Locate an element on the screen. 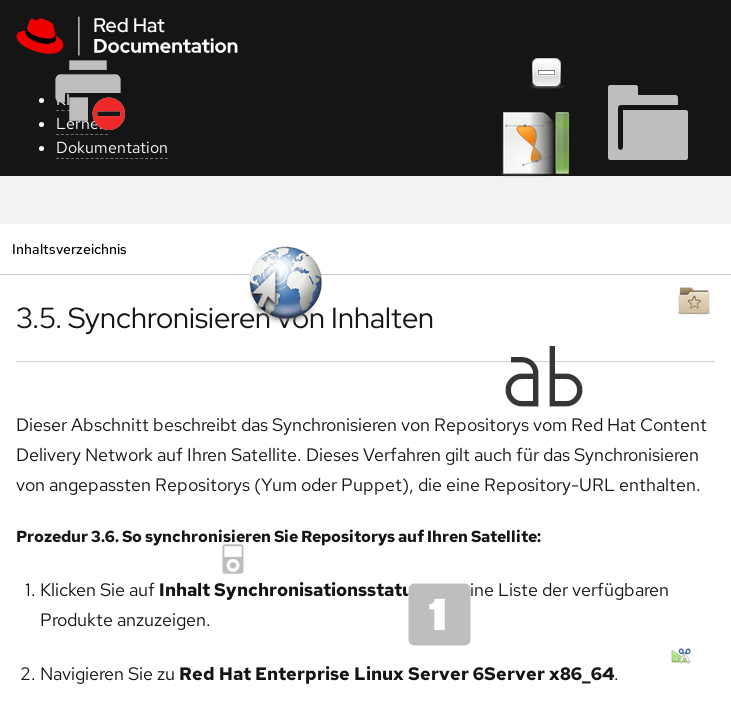 The image size is (731, 720). reset zoom to 100% or original size is located at coordinates (439, 614).